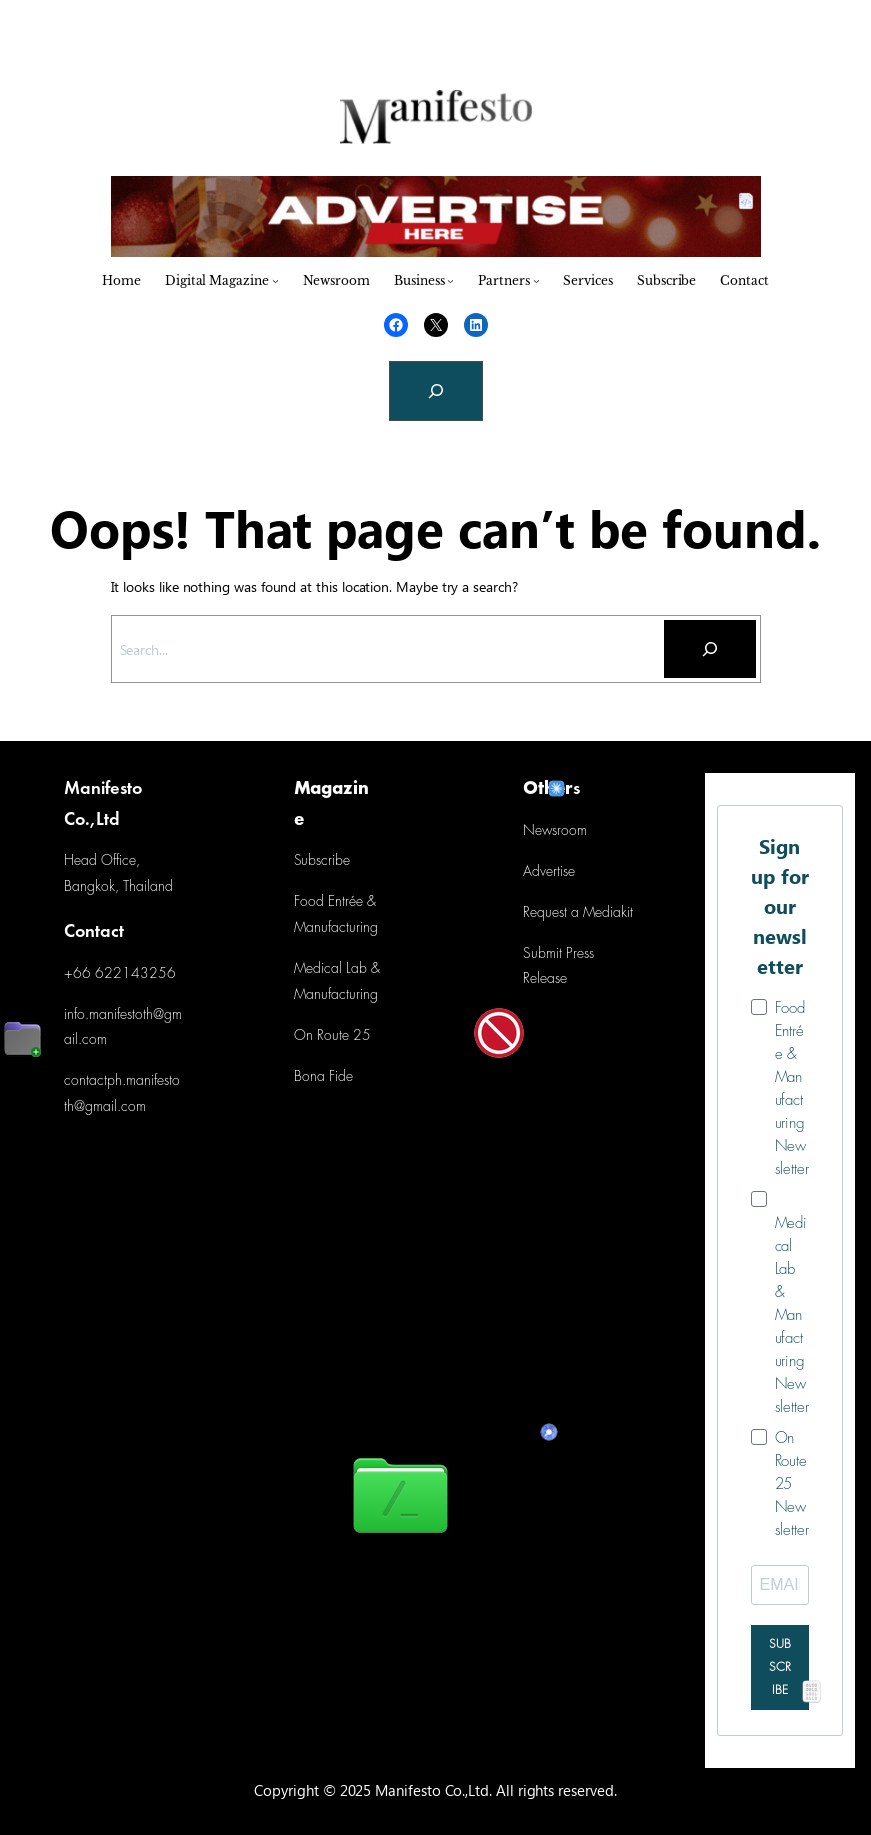 This screenshot has width=871, height=1835. I want to click on remove a group or team, so click(499, 1033).